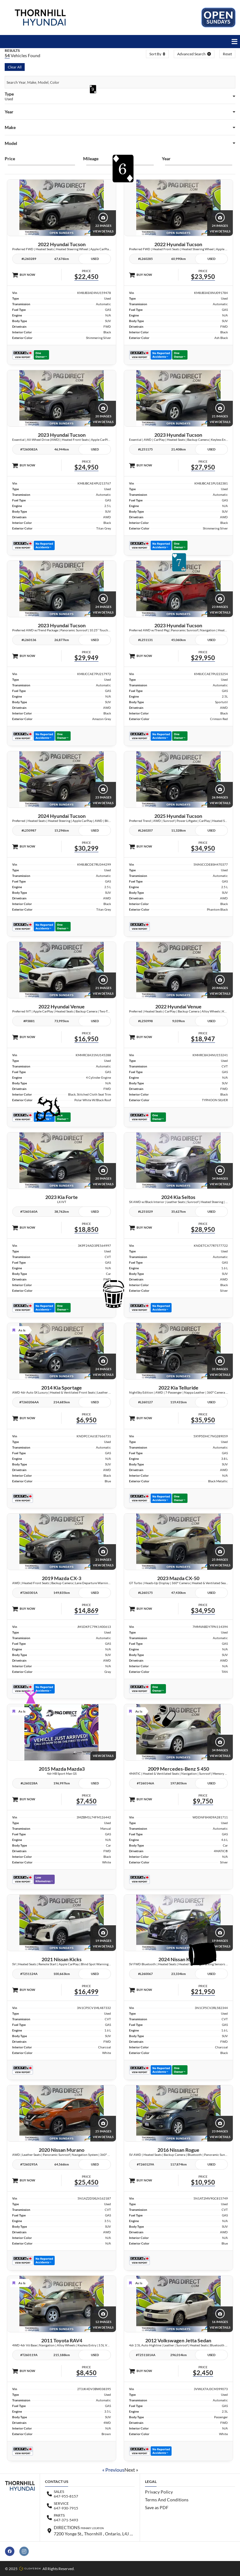 Image resolution: width=240 pixels, height=2576 pixels. Describe the element at coordinates (113, 1293) in the screenshot. I see `indicates full water bucket in game inventory` at that location.